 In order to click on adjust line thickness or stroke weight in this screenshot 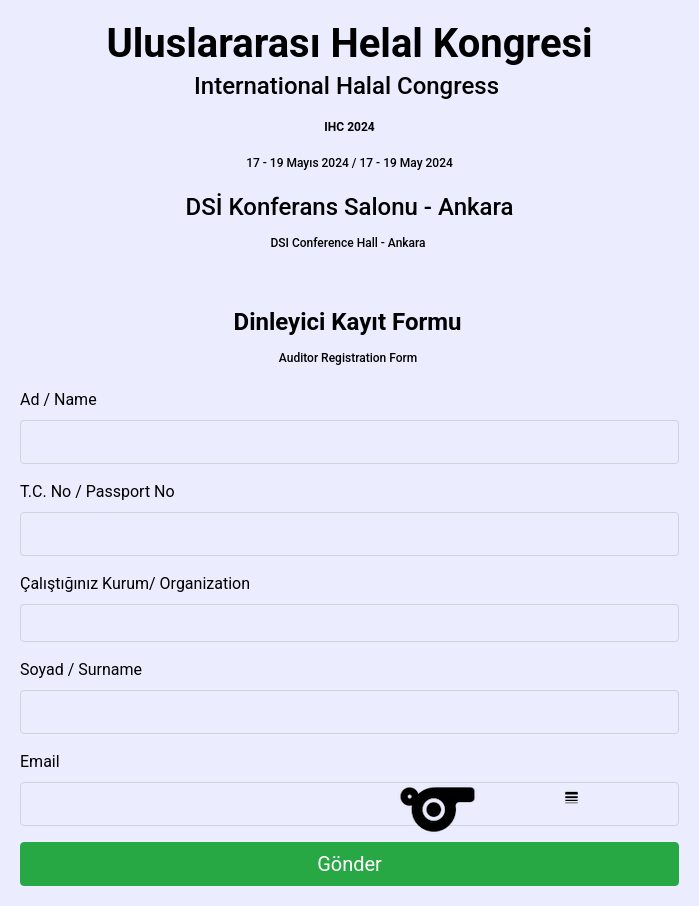, I will do `click(571, 797)`.